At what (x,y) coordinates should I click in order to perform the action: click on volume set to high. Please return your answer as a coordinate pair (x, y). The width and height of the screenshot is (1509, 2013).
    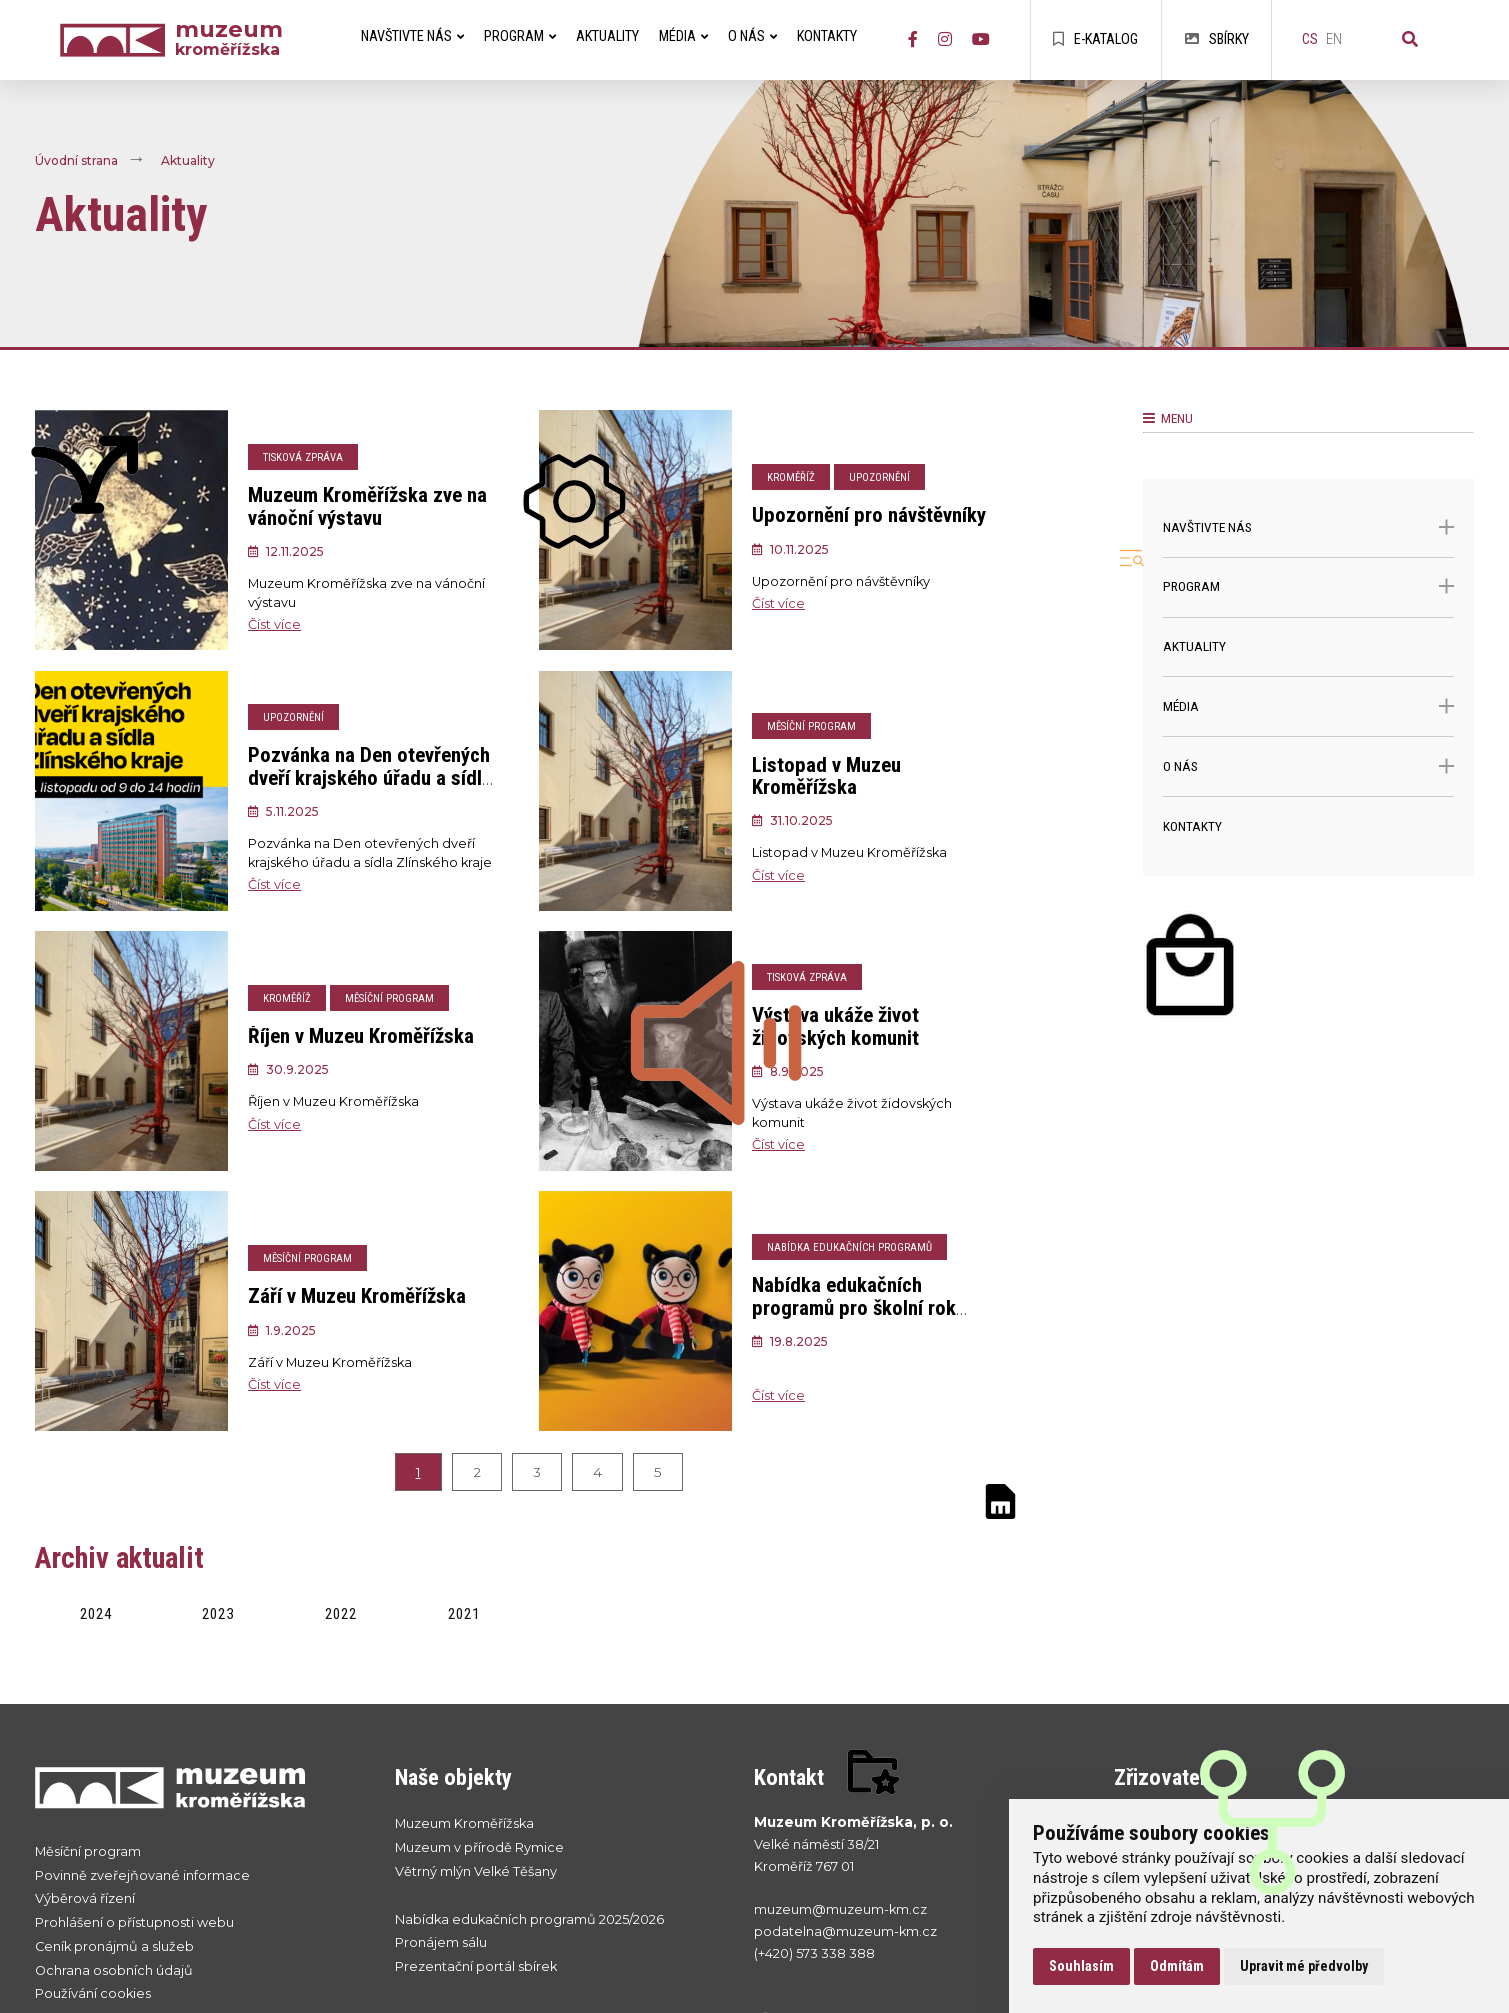
    Looking at the image, I should click on (713, 1043).